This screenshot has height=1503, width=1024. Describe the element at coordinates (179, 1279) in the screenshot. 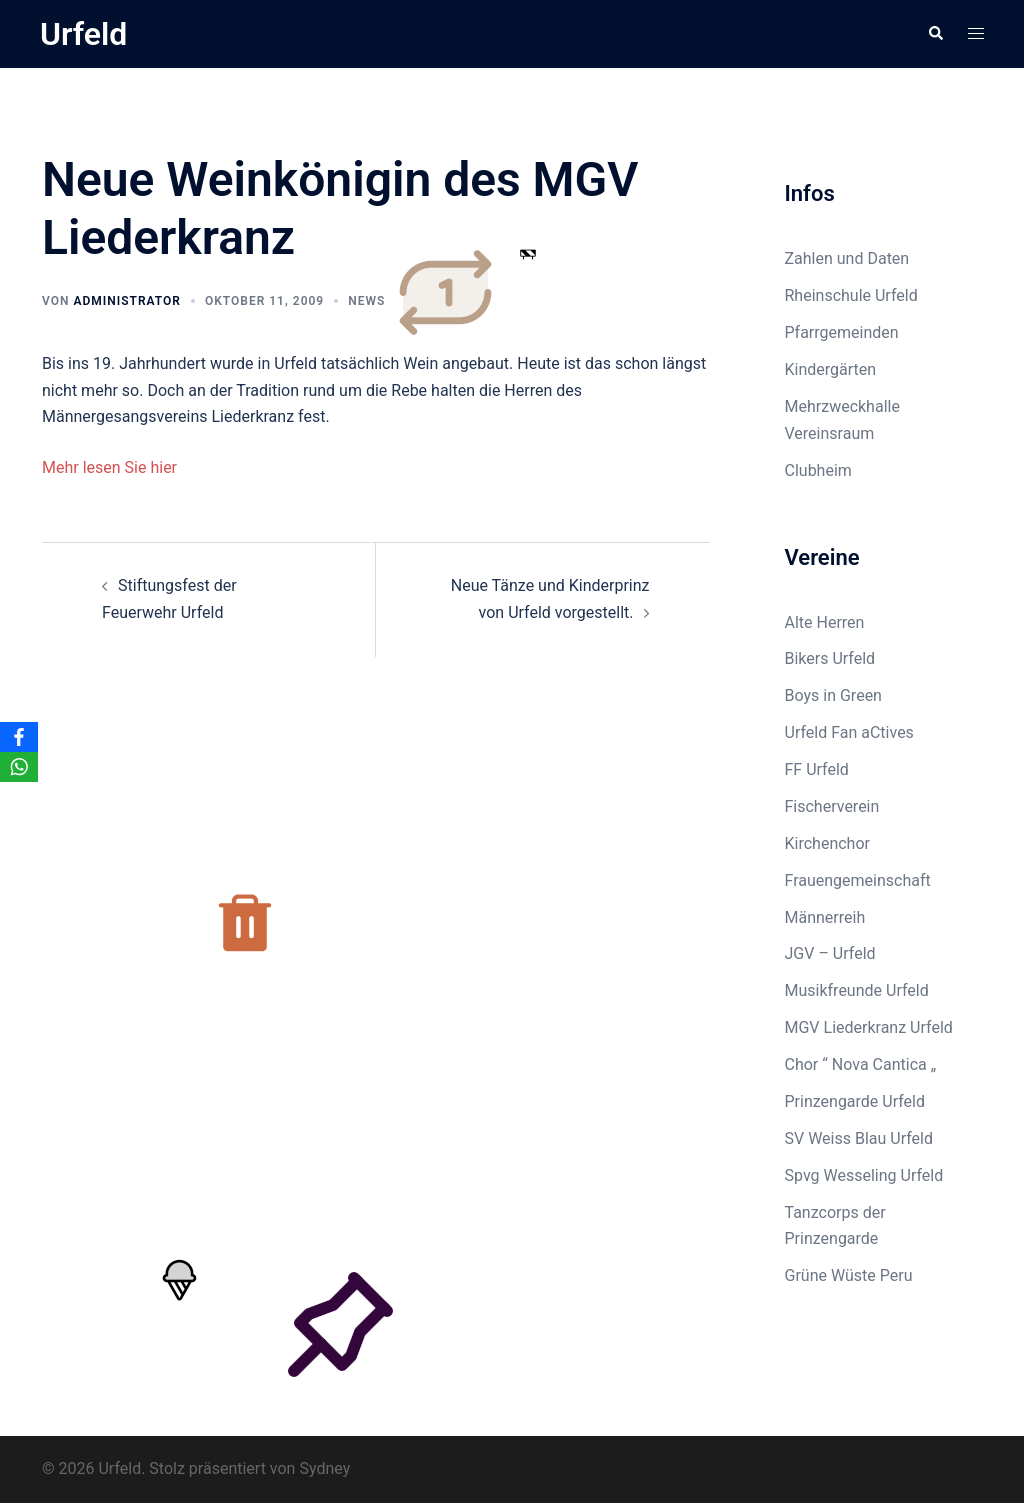

I see `browse dessert or ice cream options` at that location.